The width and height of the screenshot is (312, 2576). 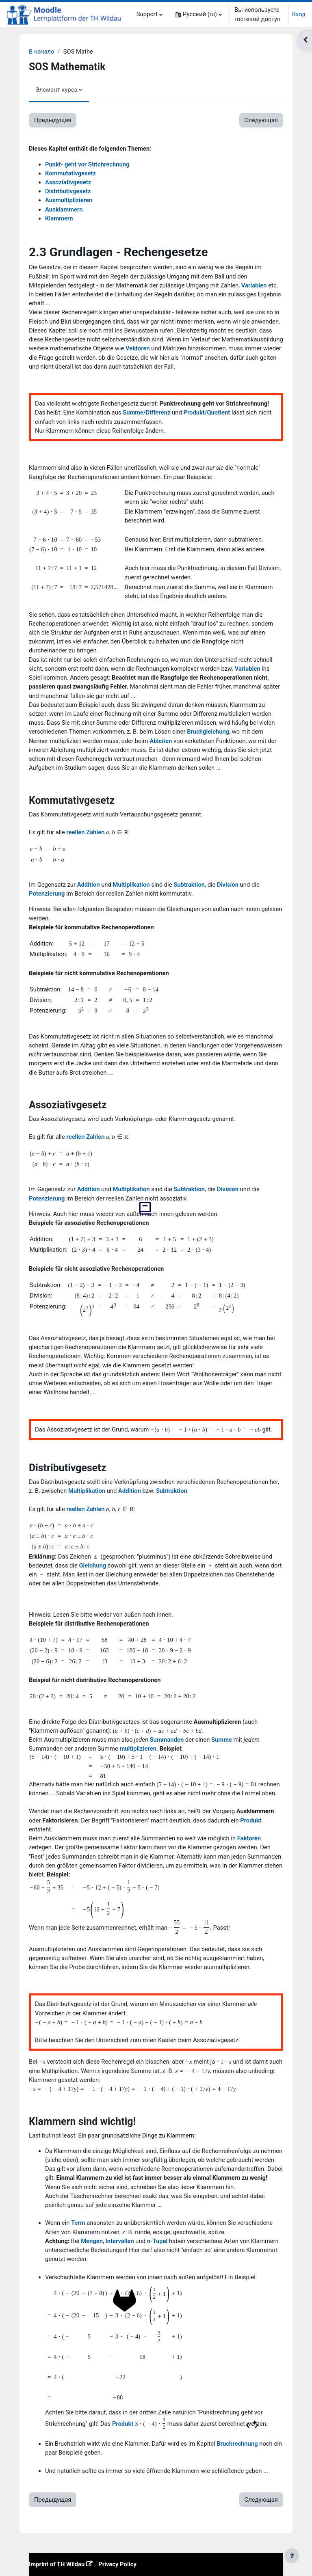 I want to click on open GitLab, so click(x=124, y=2300).